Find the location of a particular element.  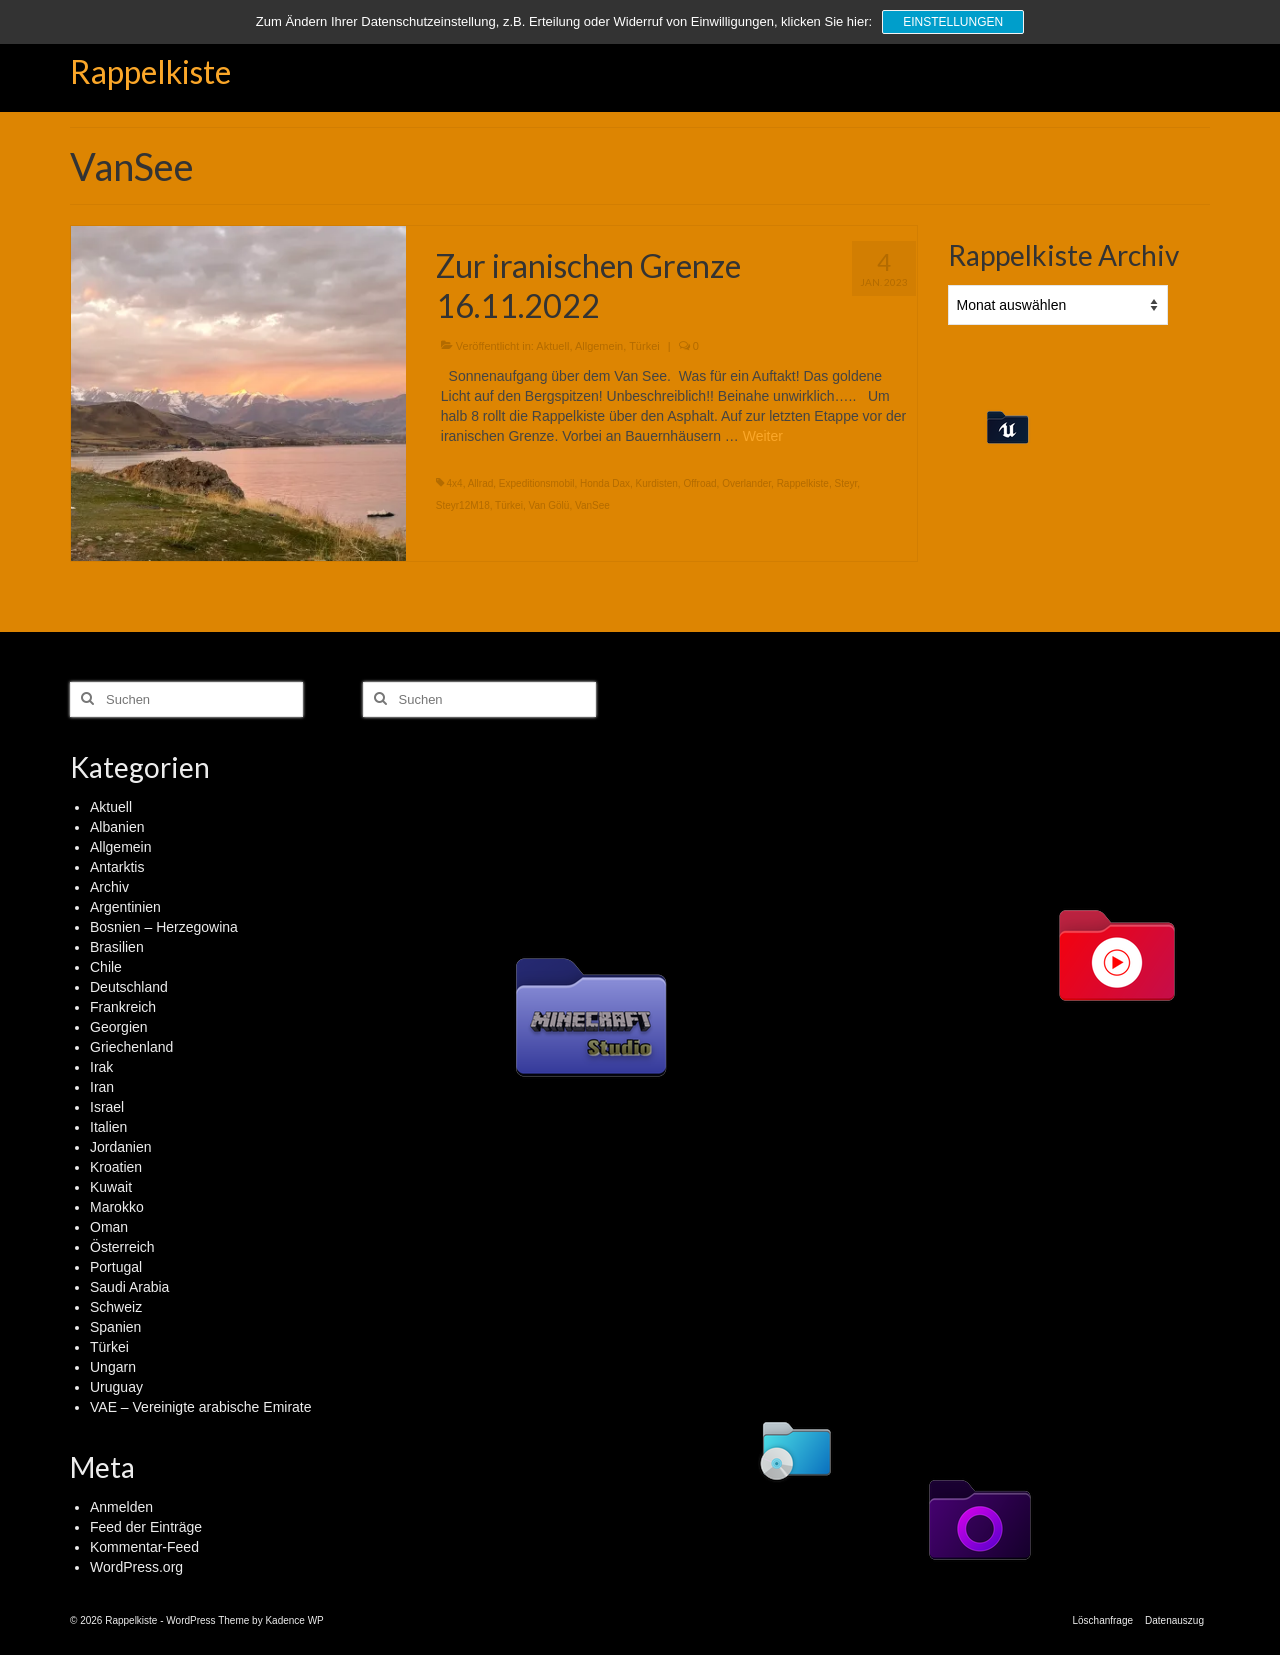

folder containing program installation files is located at coordinates (796, 1450).